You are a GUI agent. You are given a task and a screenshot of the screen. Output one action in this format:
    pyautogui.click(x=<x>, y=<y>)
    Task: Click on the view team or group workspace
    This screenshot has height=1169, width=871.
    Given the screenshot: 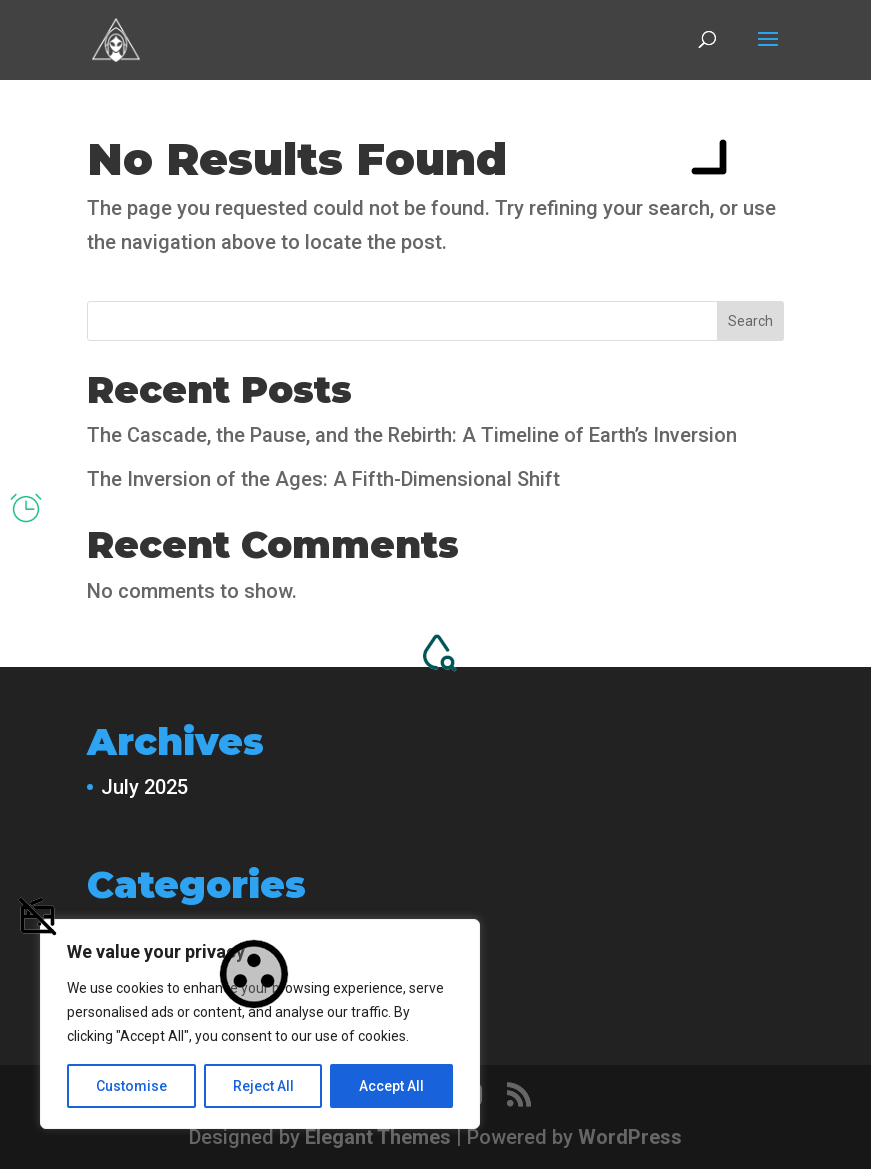 What is the action you would take?
    pyautogui.click(x=254, y=974)
    